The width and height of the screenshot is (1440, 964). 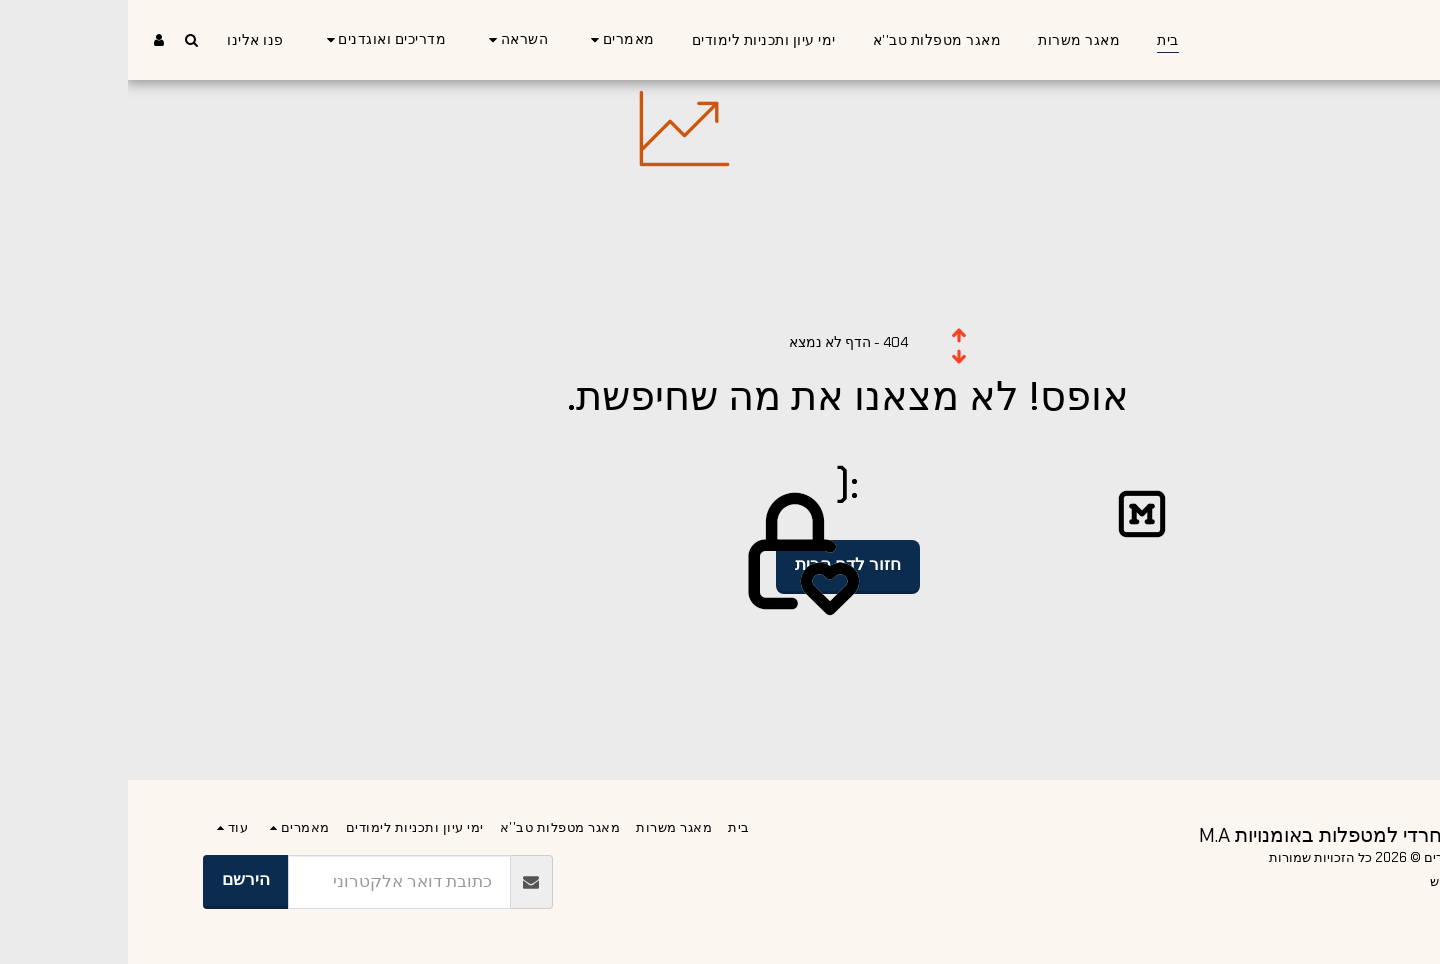 I want to click on view analytics or performance trends, so click(x=684, y=128).